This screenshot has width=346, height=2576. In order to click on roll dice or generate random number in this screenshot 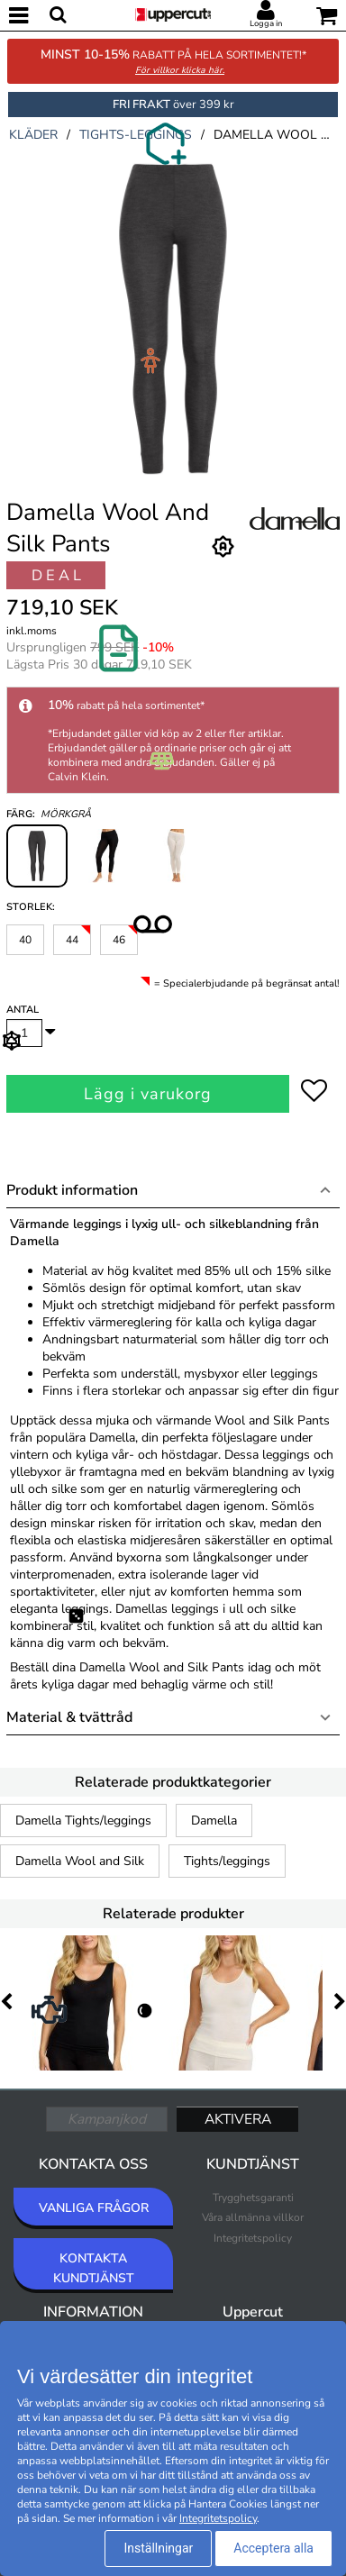, I will do `click(76, 1616)`.